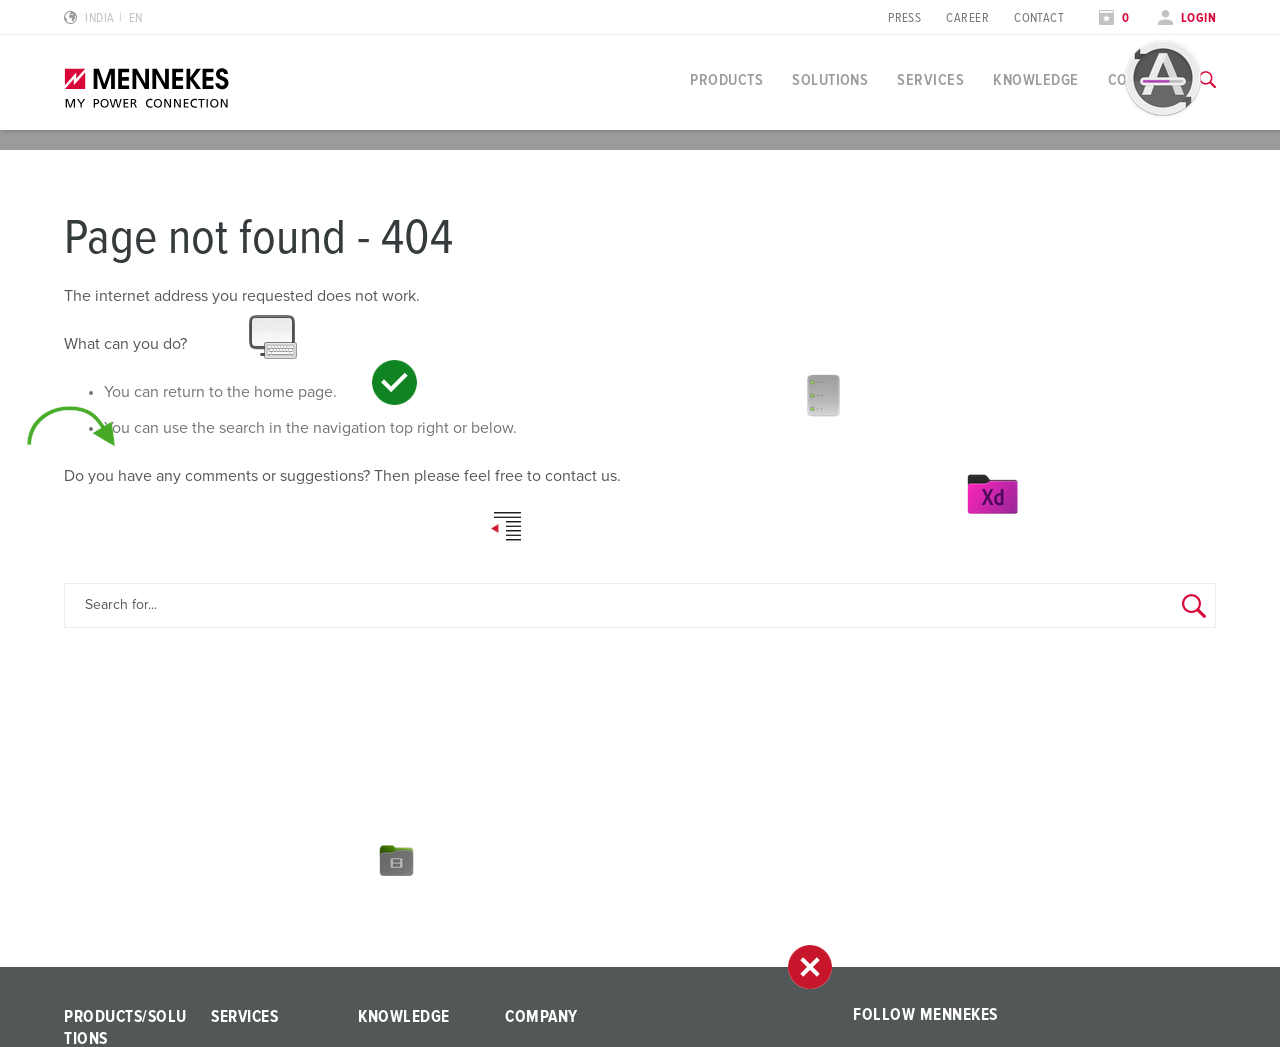 The height and width of the screenshot is (1047, 1280). Describe the element at coordinates (273, 337) in the screenshot. I see `access computer or desktop settings` at that location.